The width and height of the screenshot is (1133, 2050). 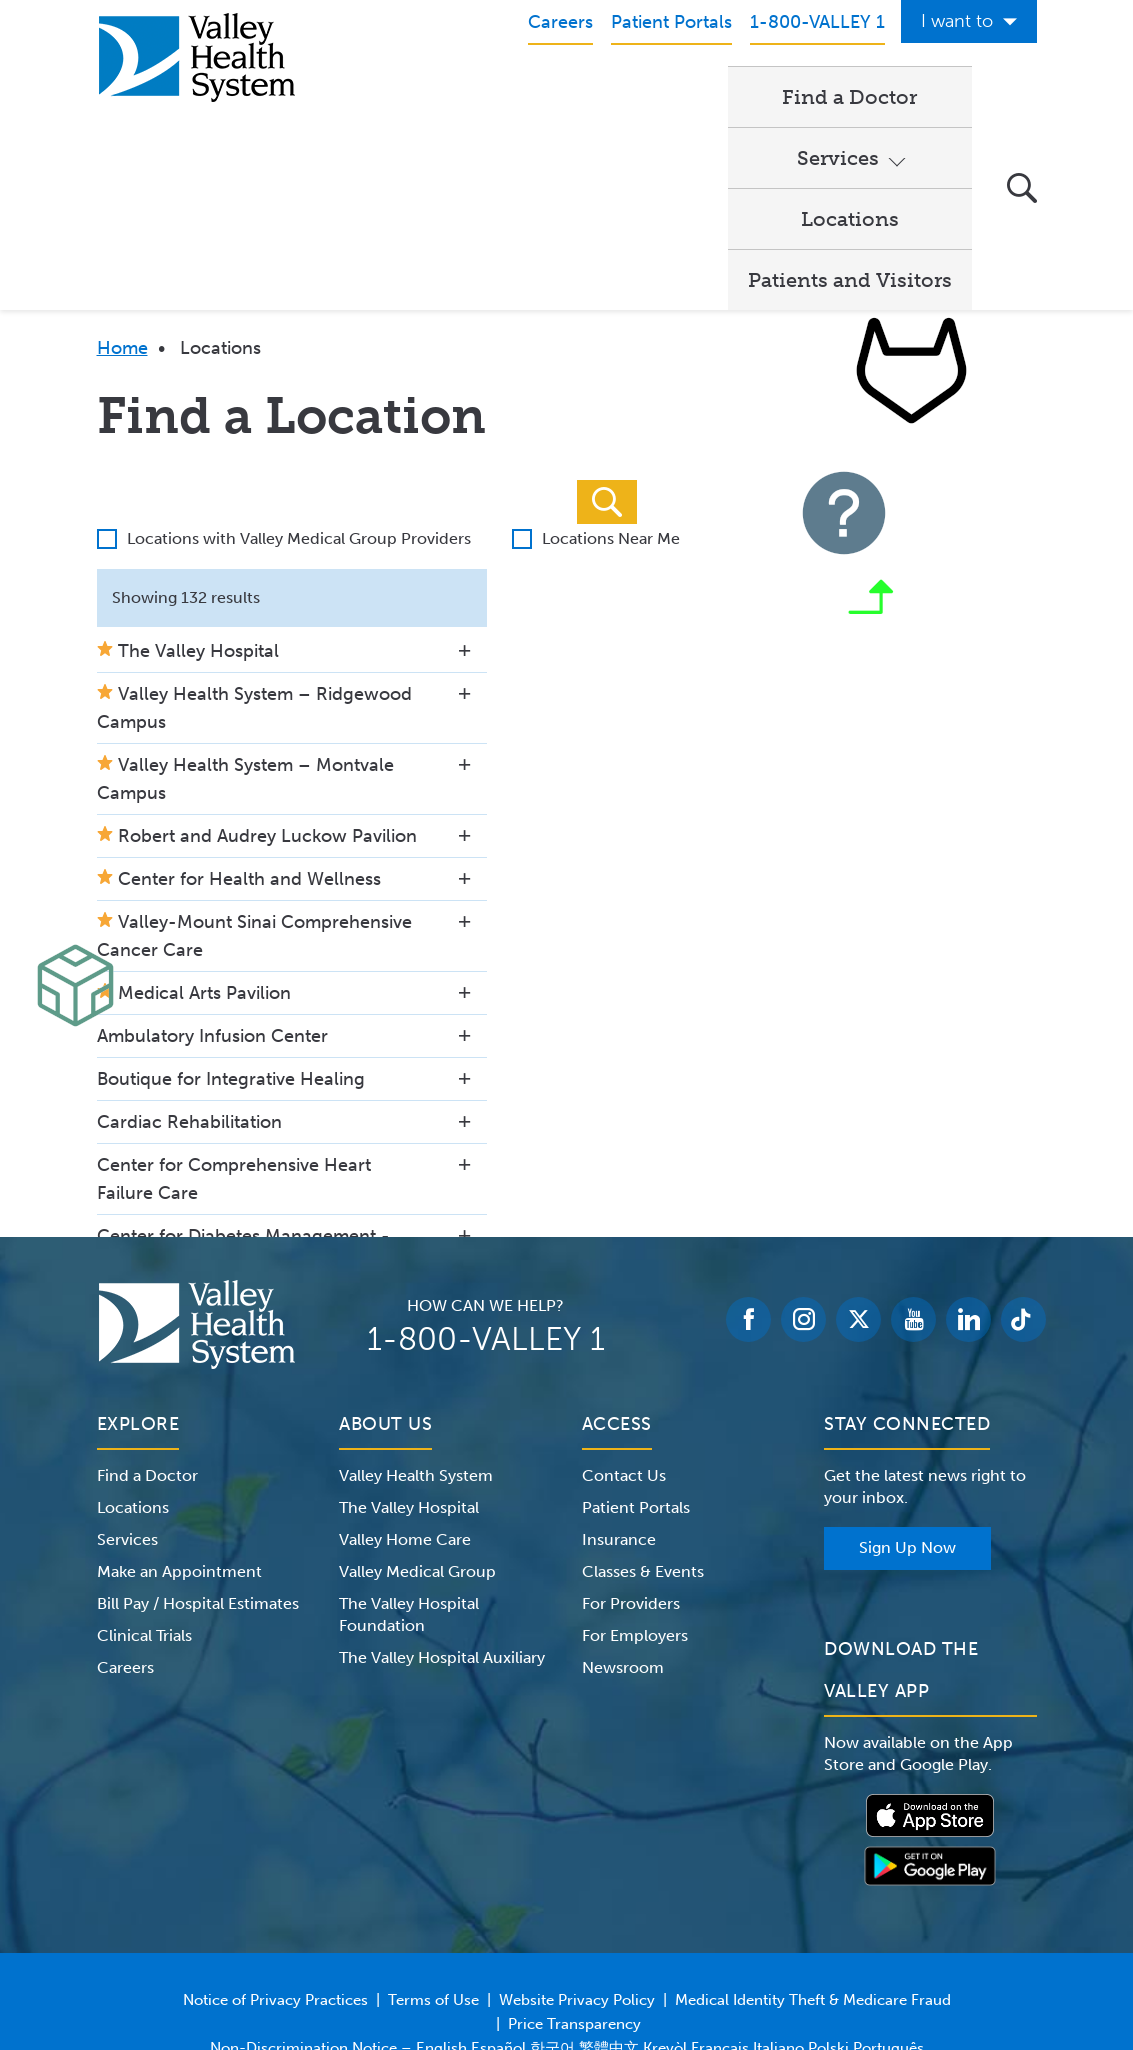 I want to click on redirect or forward content upward, so click(x=872, y=598).